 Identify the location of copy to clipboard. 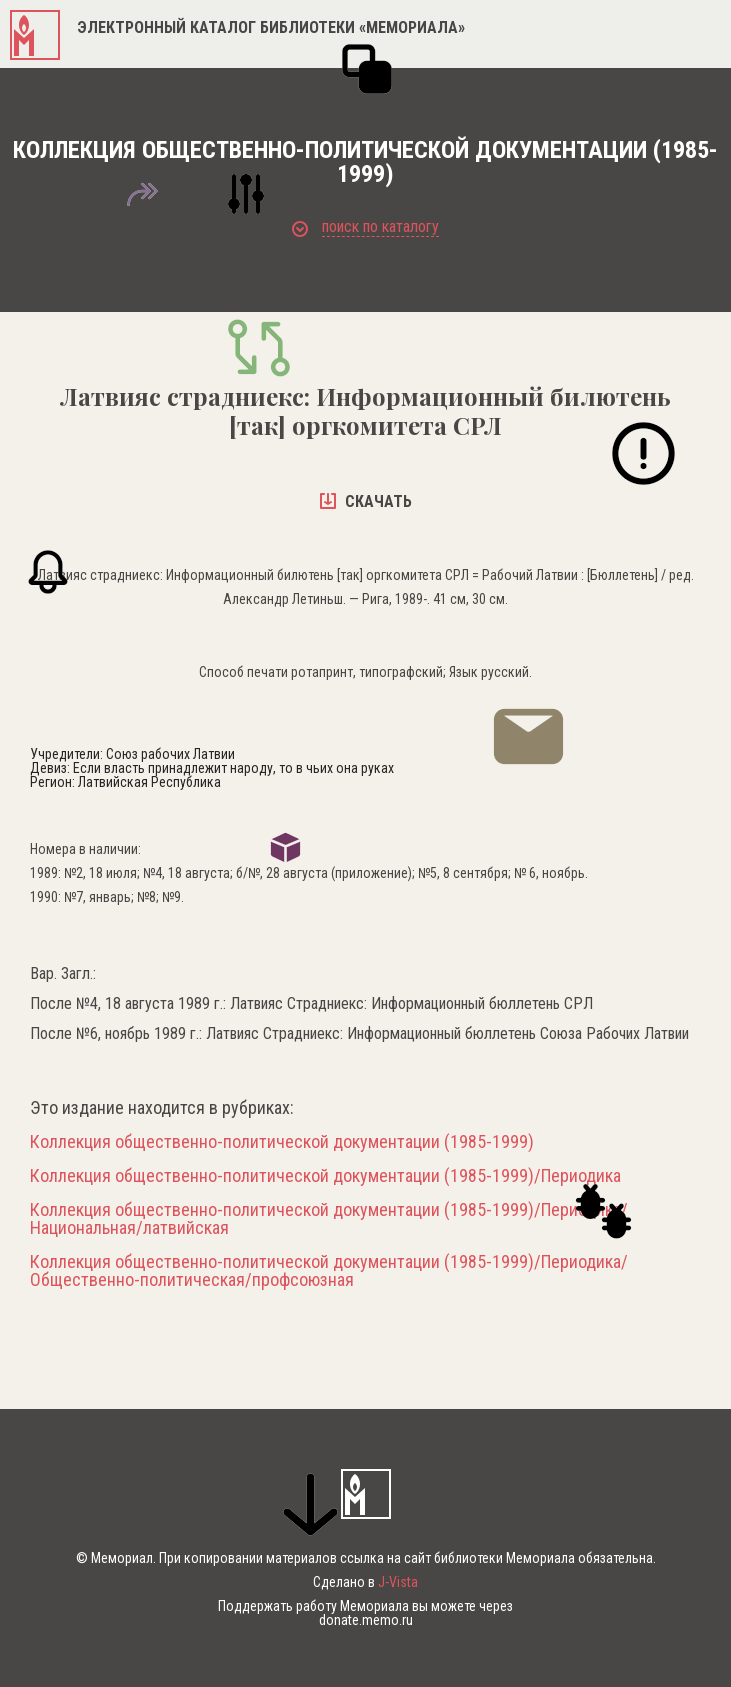
(367, 69).